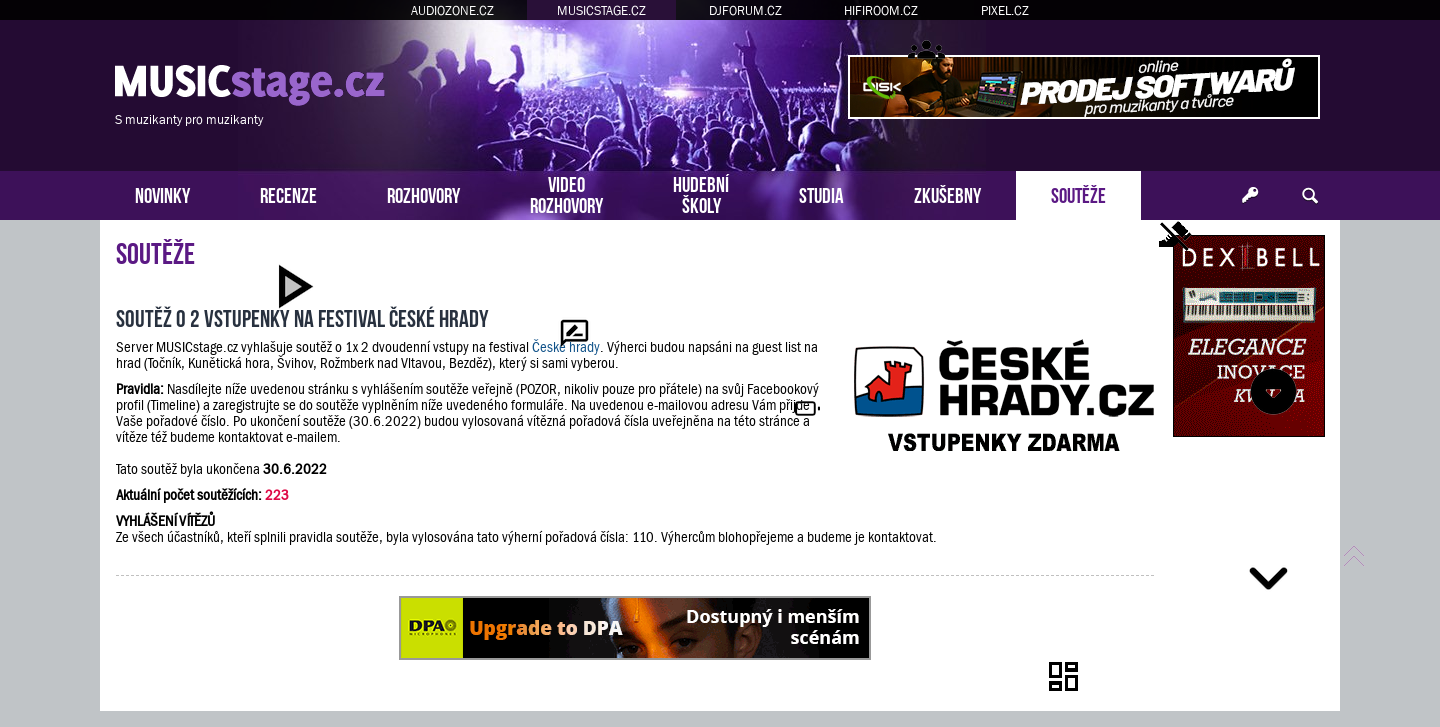  Describe the element at coordinates (291, 286) in the screenshot. I see `play media or video content` at that location.